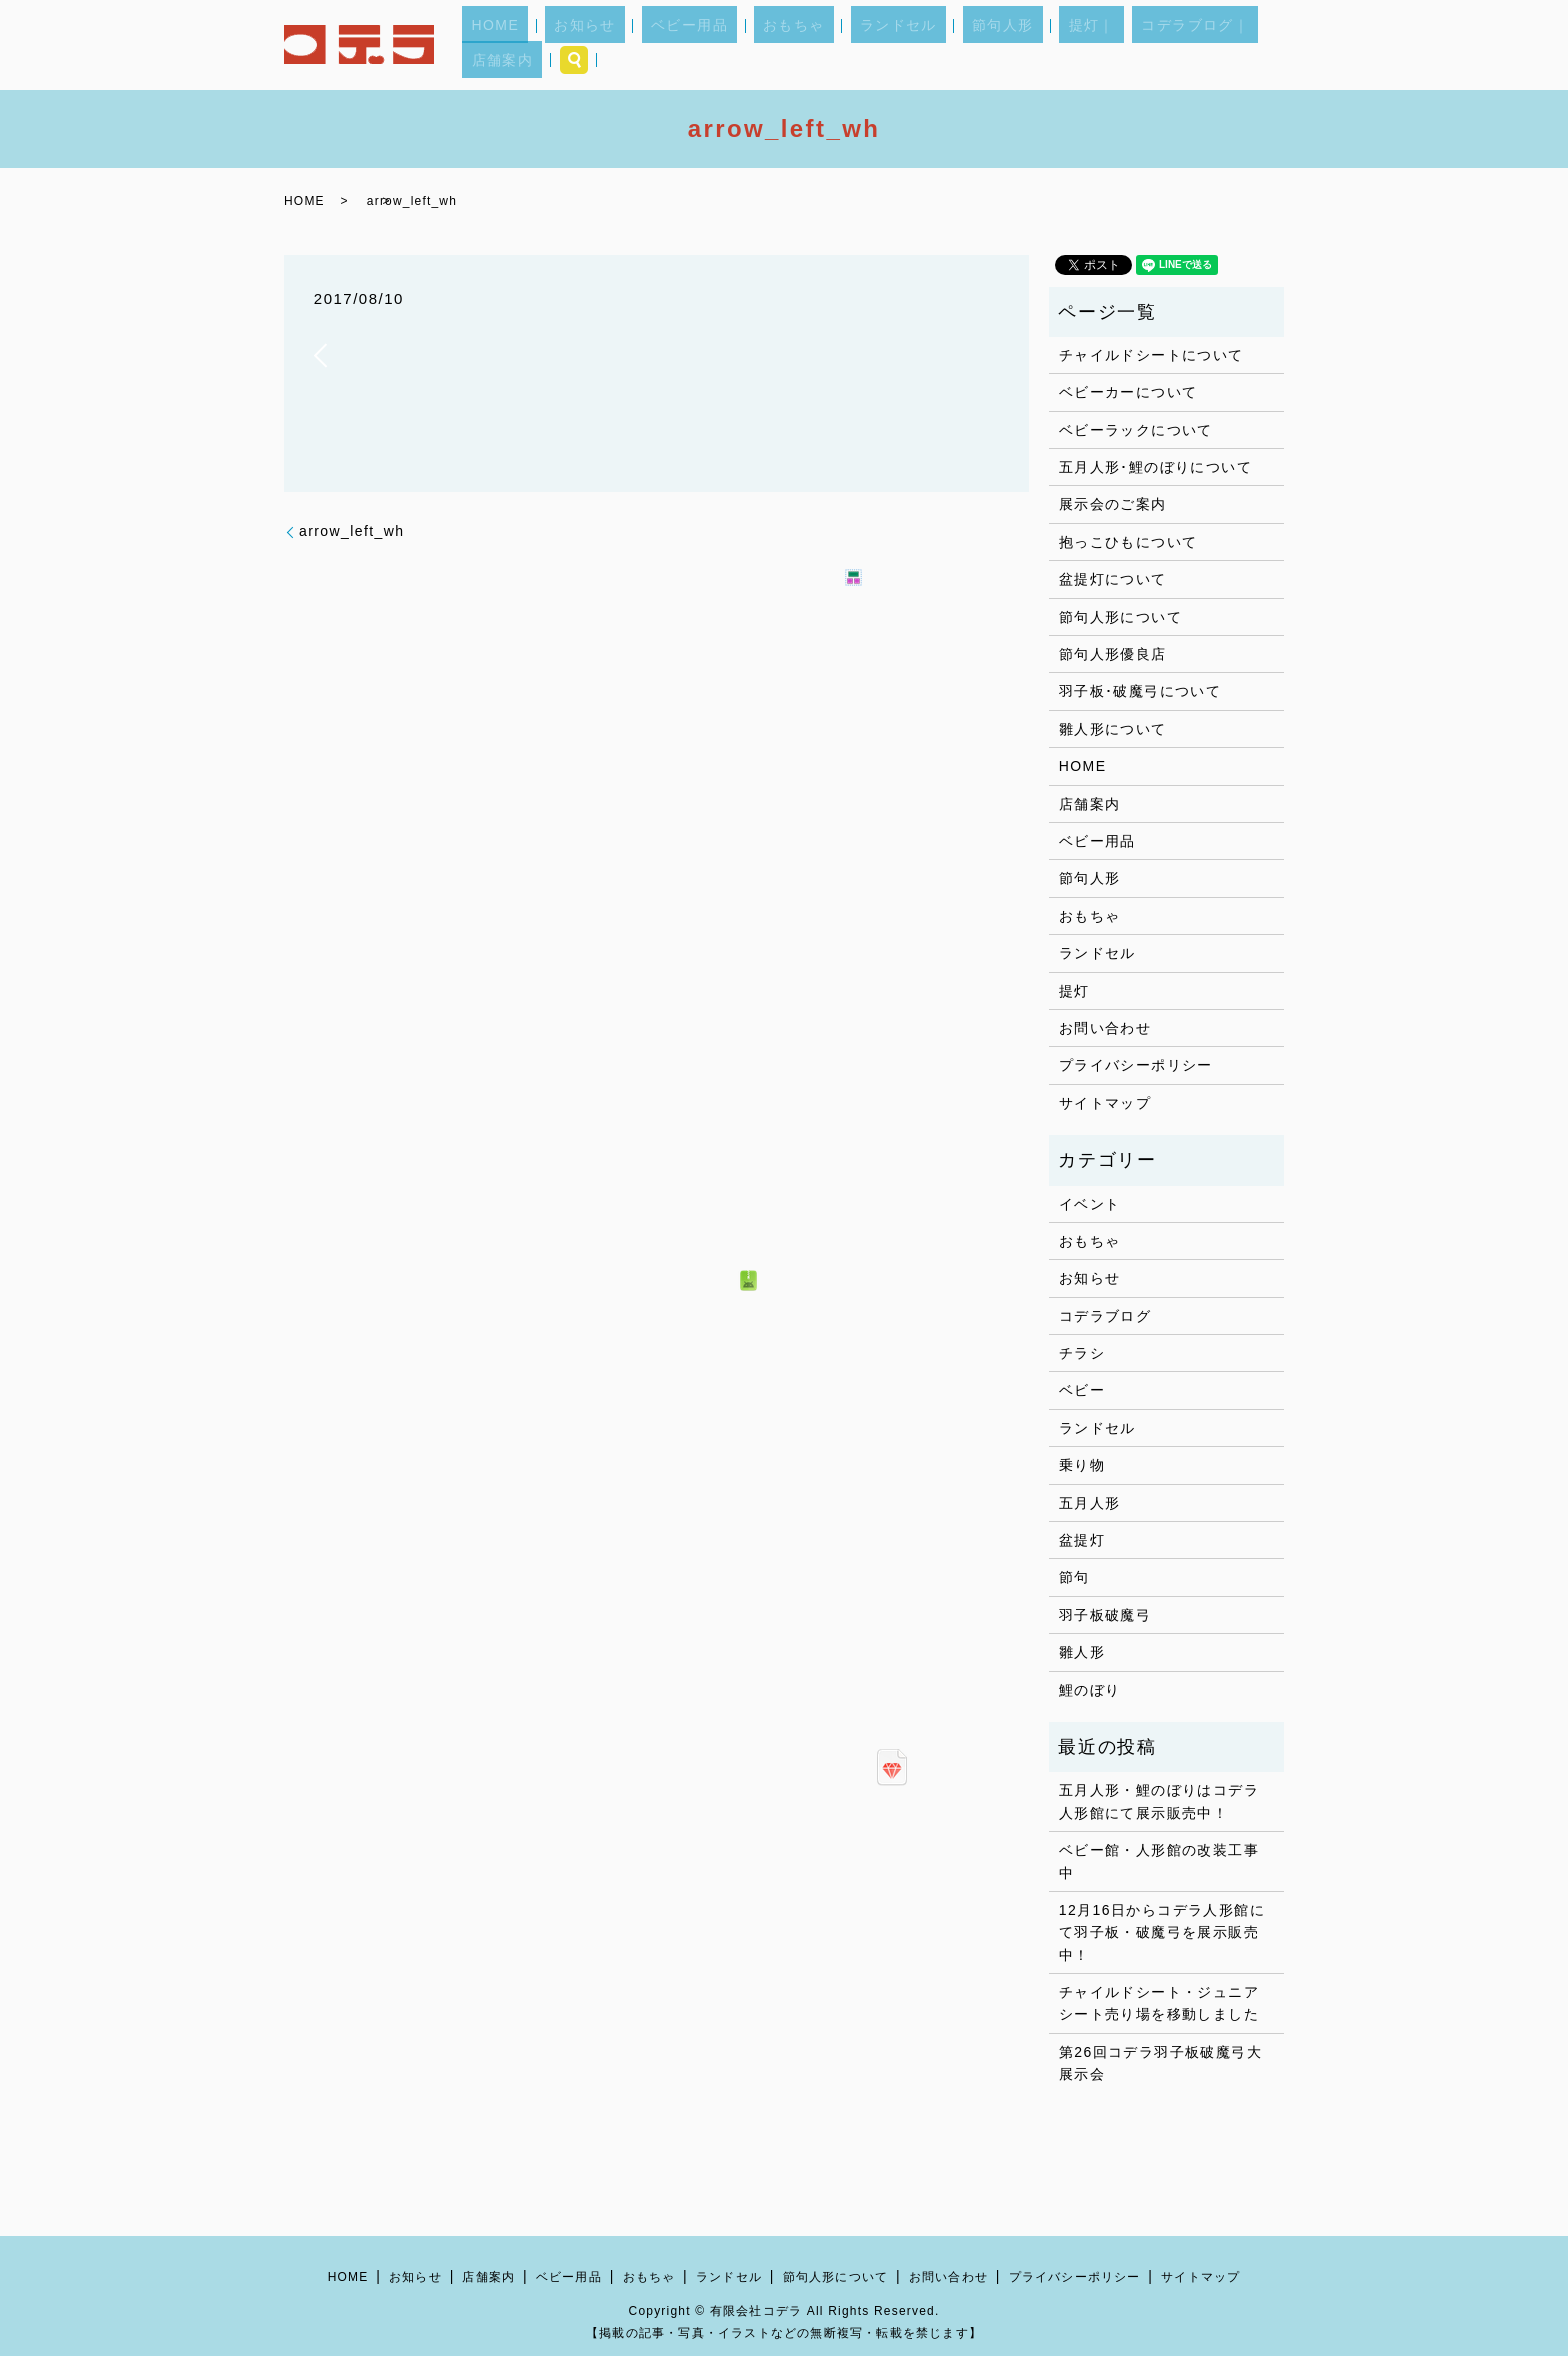  Describe the element at coordinates (892, 1767) in the screenshot. I see `a ruby programming language file` at that location.